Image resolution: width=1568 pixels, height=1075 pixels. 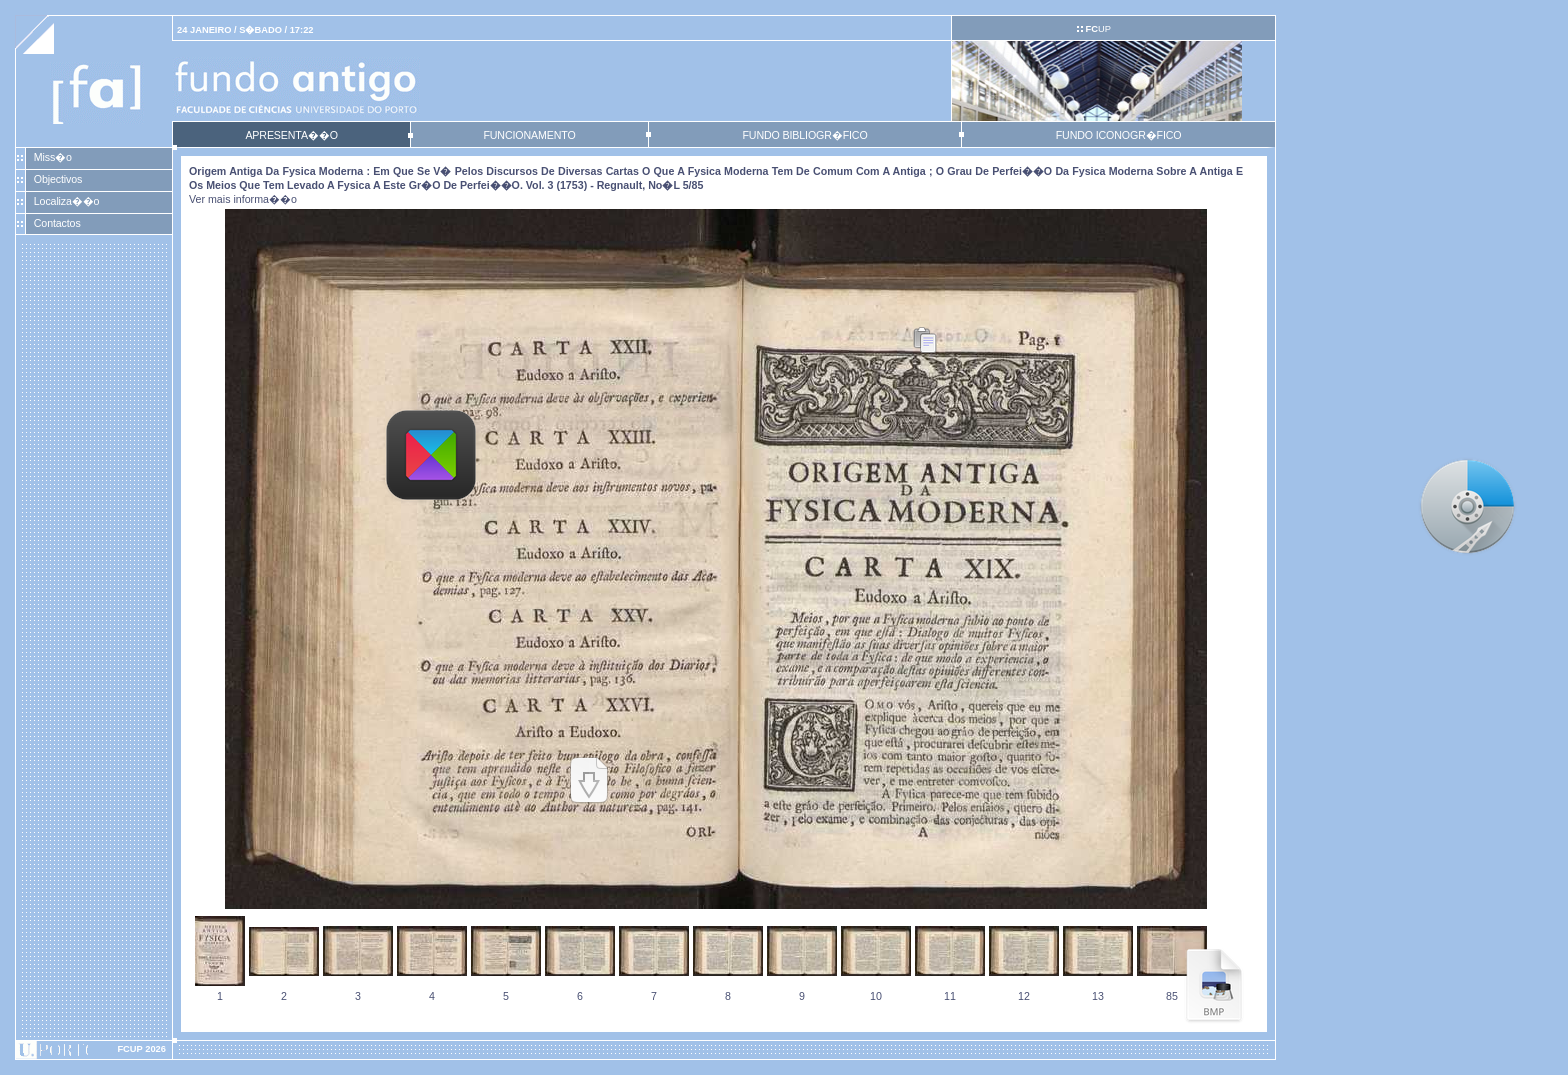 What do you see at coordinates (589, 780) in the screenshot?
I see `install a file or software package` at bounding box center [589, 780].